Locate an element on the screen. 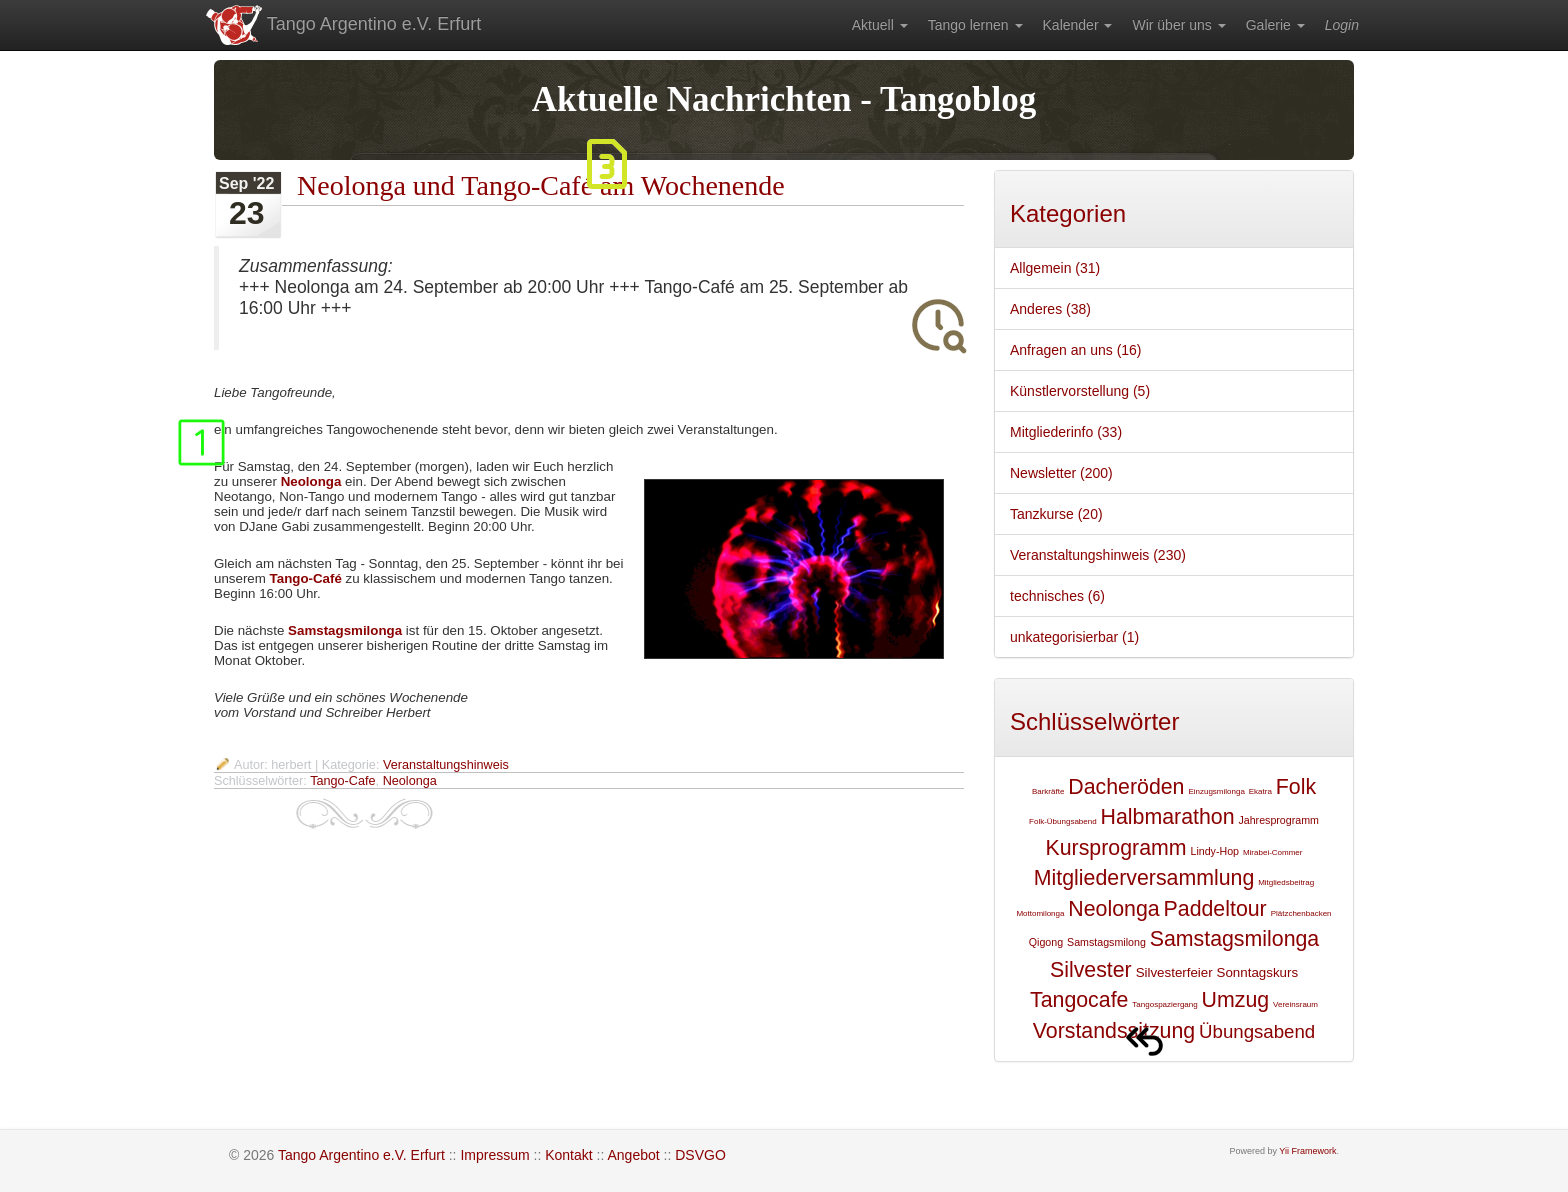 Image resolution: width=1568 pixels, height=1192 pixels. SIM card slot 3 is located at coordinates (607, 164).